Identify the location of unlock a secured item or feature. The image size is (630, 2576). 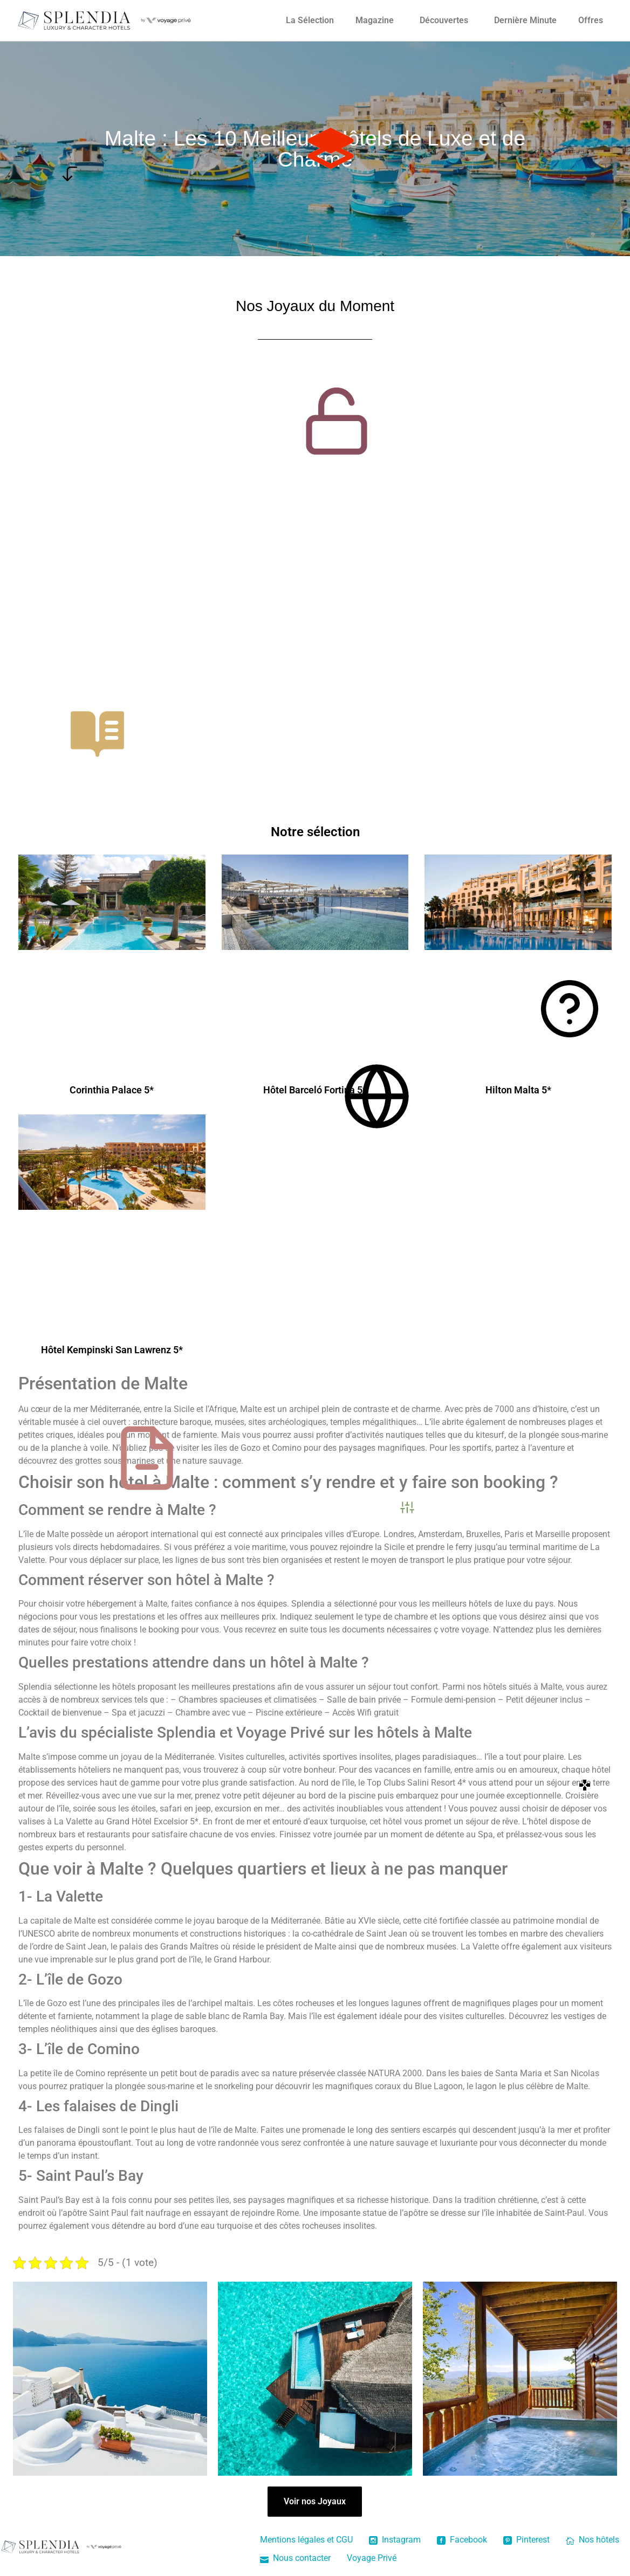
(337, 421).